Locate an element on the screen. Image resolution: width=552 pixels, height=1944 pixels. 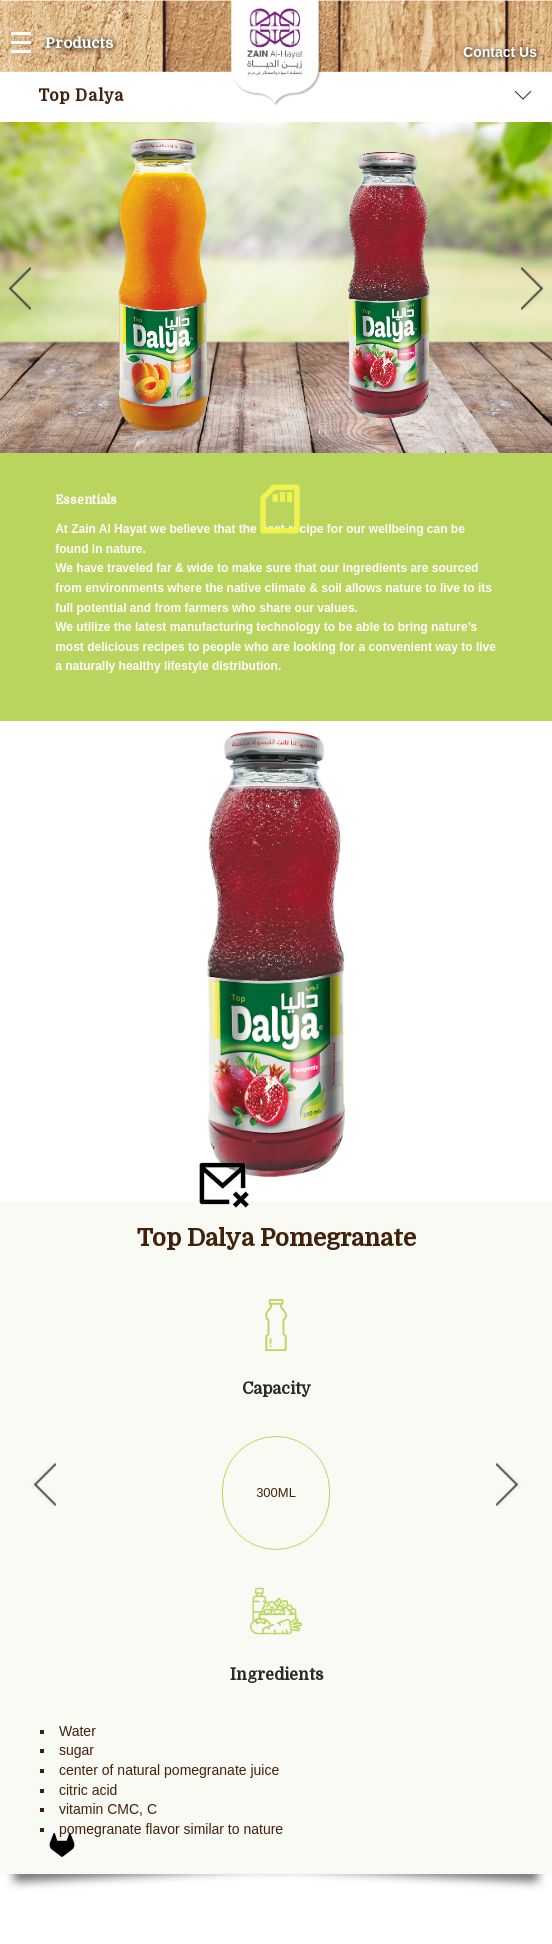
open GitLab repository is located at coordinates (62, 1845).